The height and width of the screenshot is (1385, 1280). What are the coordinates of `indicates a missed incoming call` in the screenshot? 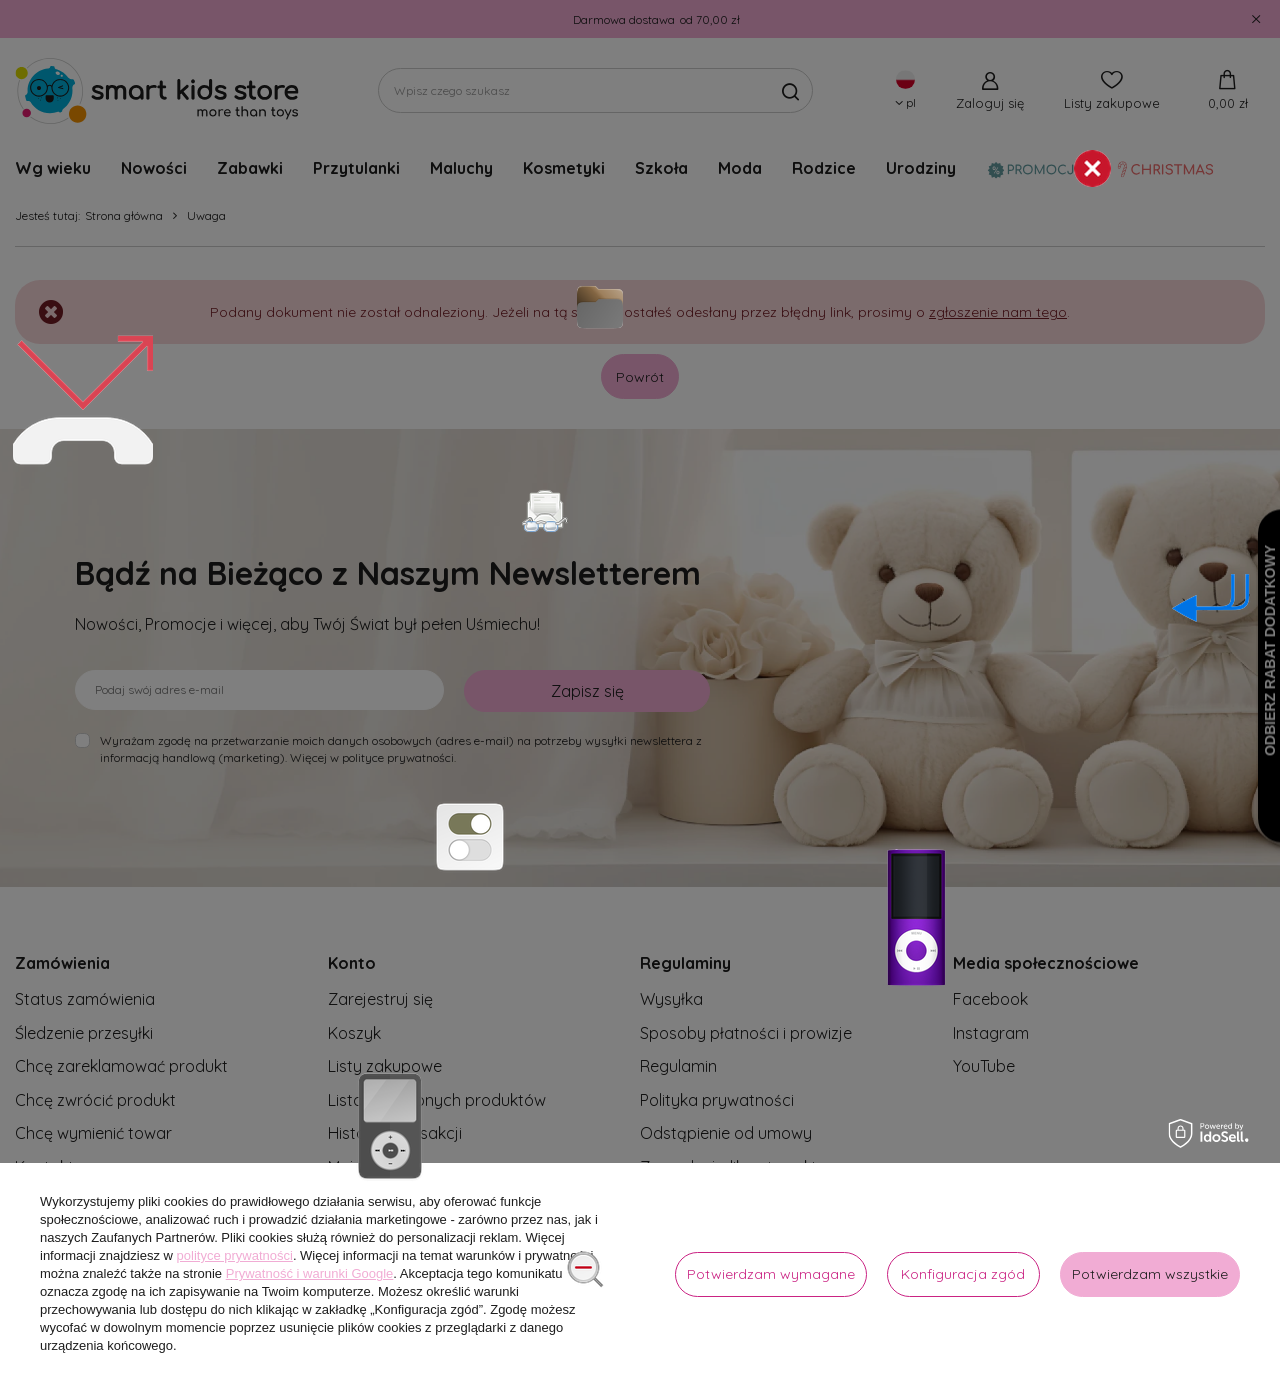 It's located at (83, 400).